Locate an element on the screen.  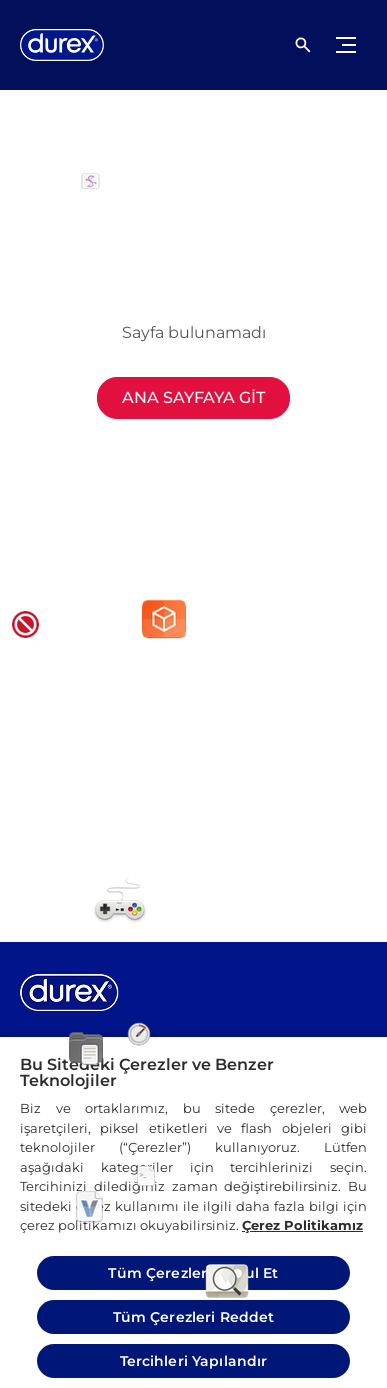
open a 3D model file in STL binary format is located at coordinates (164, 618).